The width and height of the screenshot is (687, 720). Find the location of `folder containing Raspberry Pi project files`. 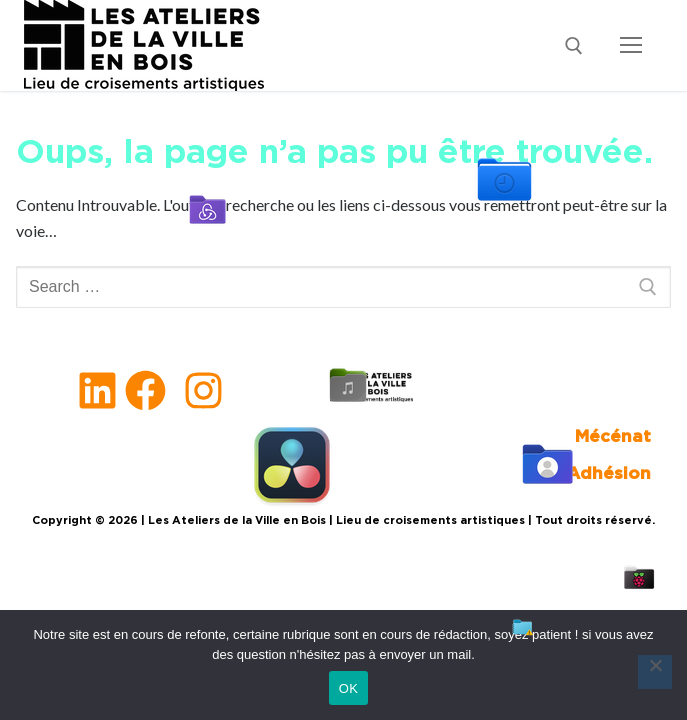

folder containing Raspberry Pi project files is located at coordinates (639, 578).